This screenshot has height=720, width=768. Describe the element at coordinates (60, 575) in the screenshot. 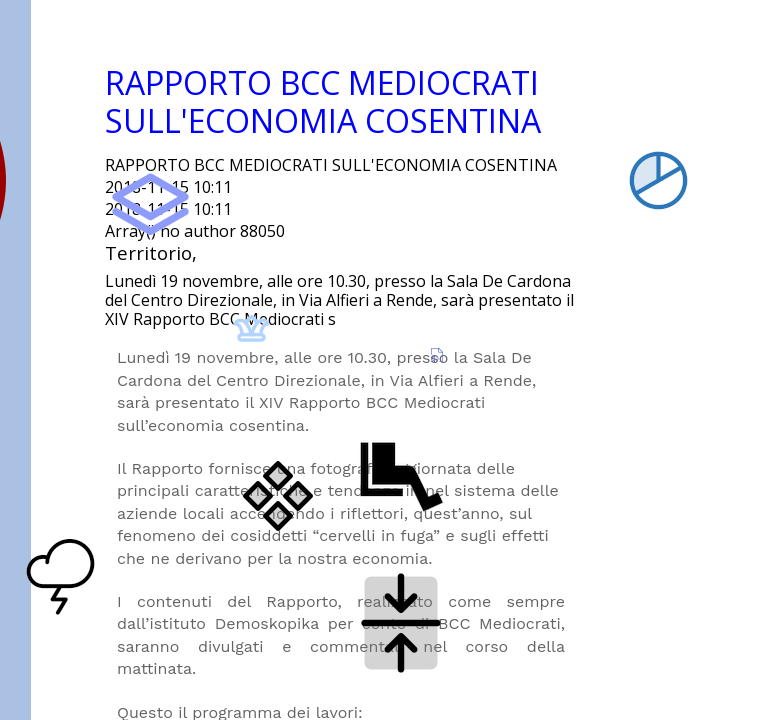

I see `indicates thunderstorm or severe weather conditions` at that location.